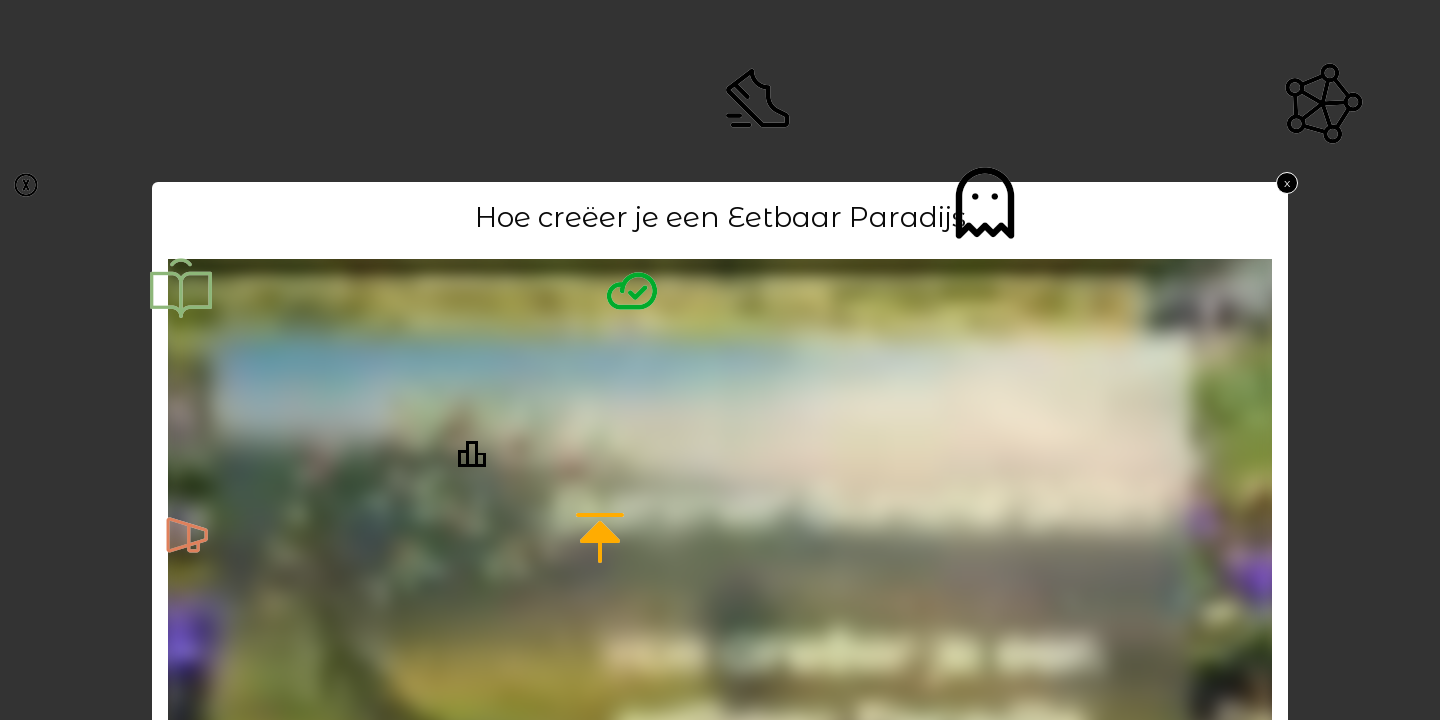  What do you see at coordinates (1322, 103) in the screenshot?
I see `connect to the fediverse network` at bounding box center [1322, 103].